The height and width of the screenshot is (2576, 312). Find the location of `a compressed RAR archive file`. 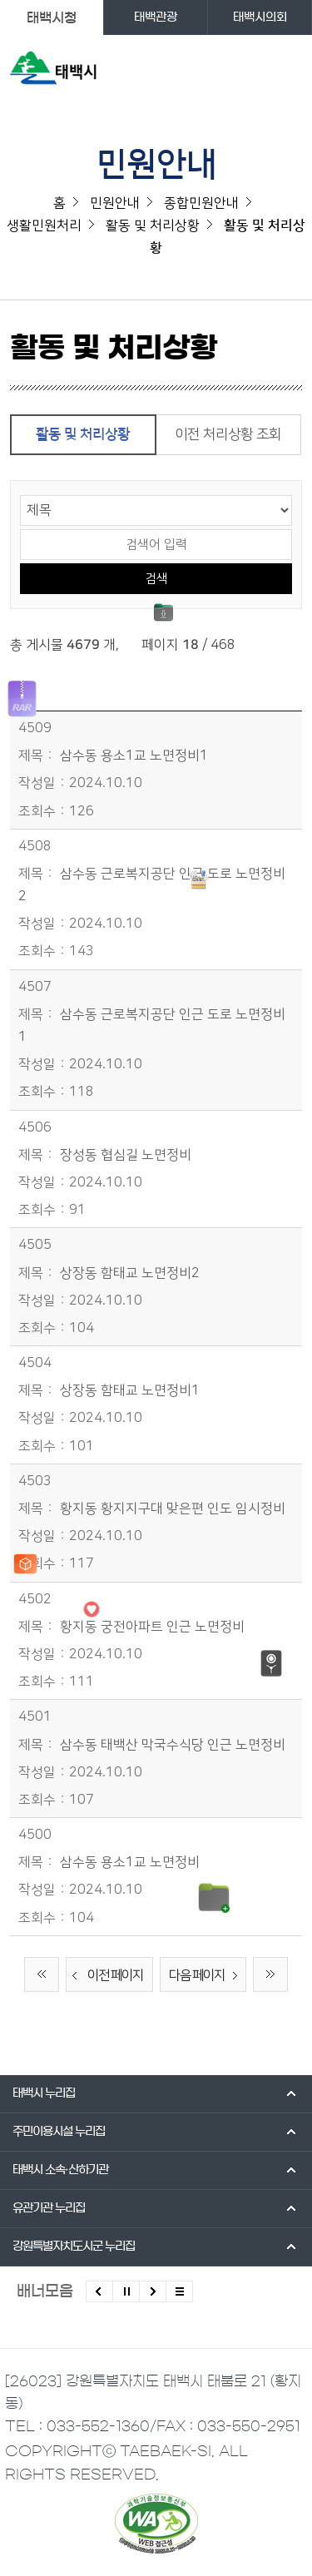

a compressed RAR archive file is located at coordinates (22, 698).